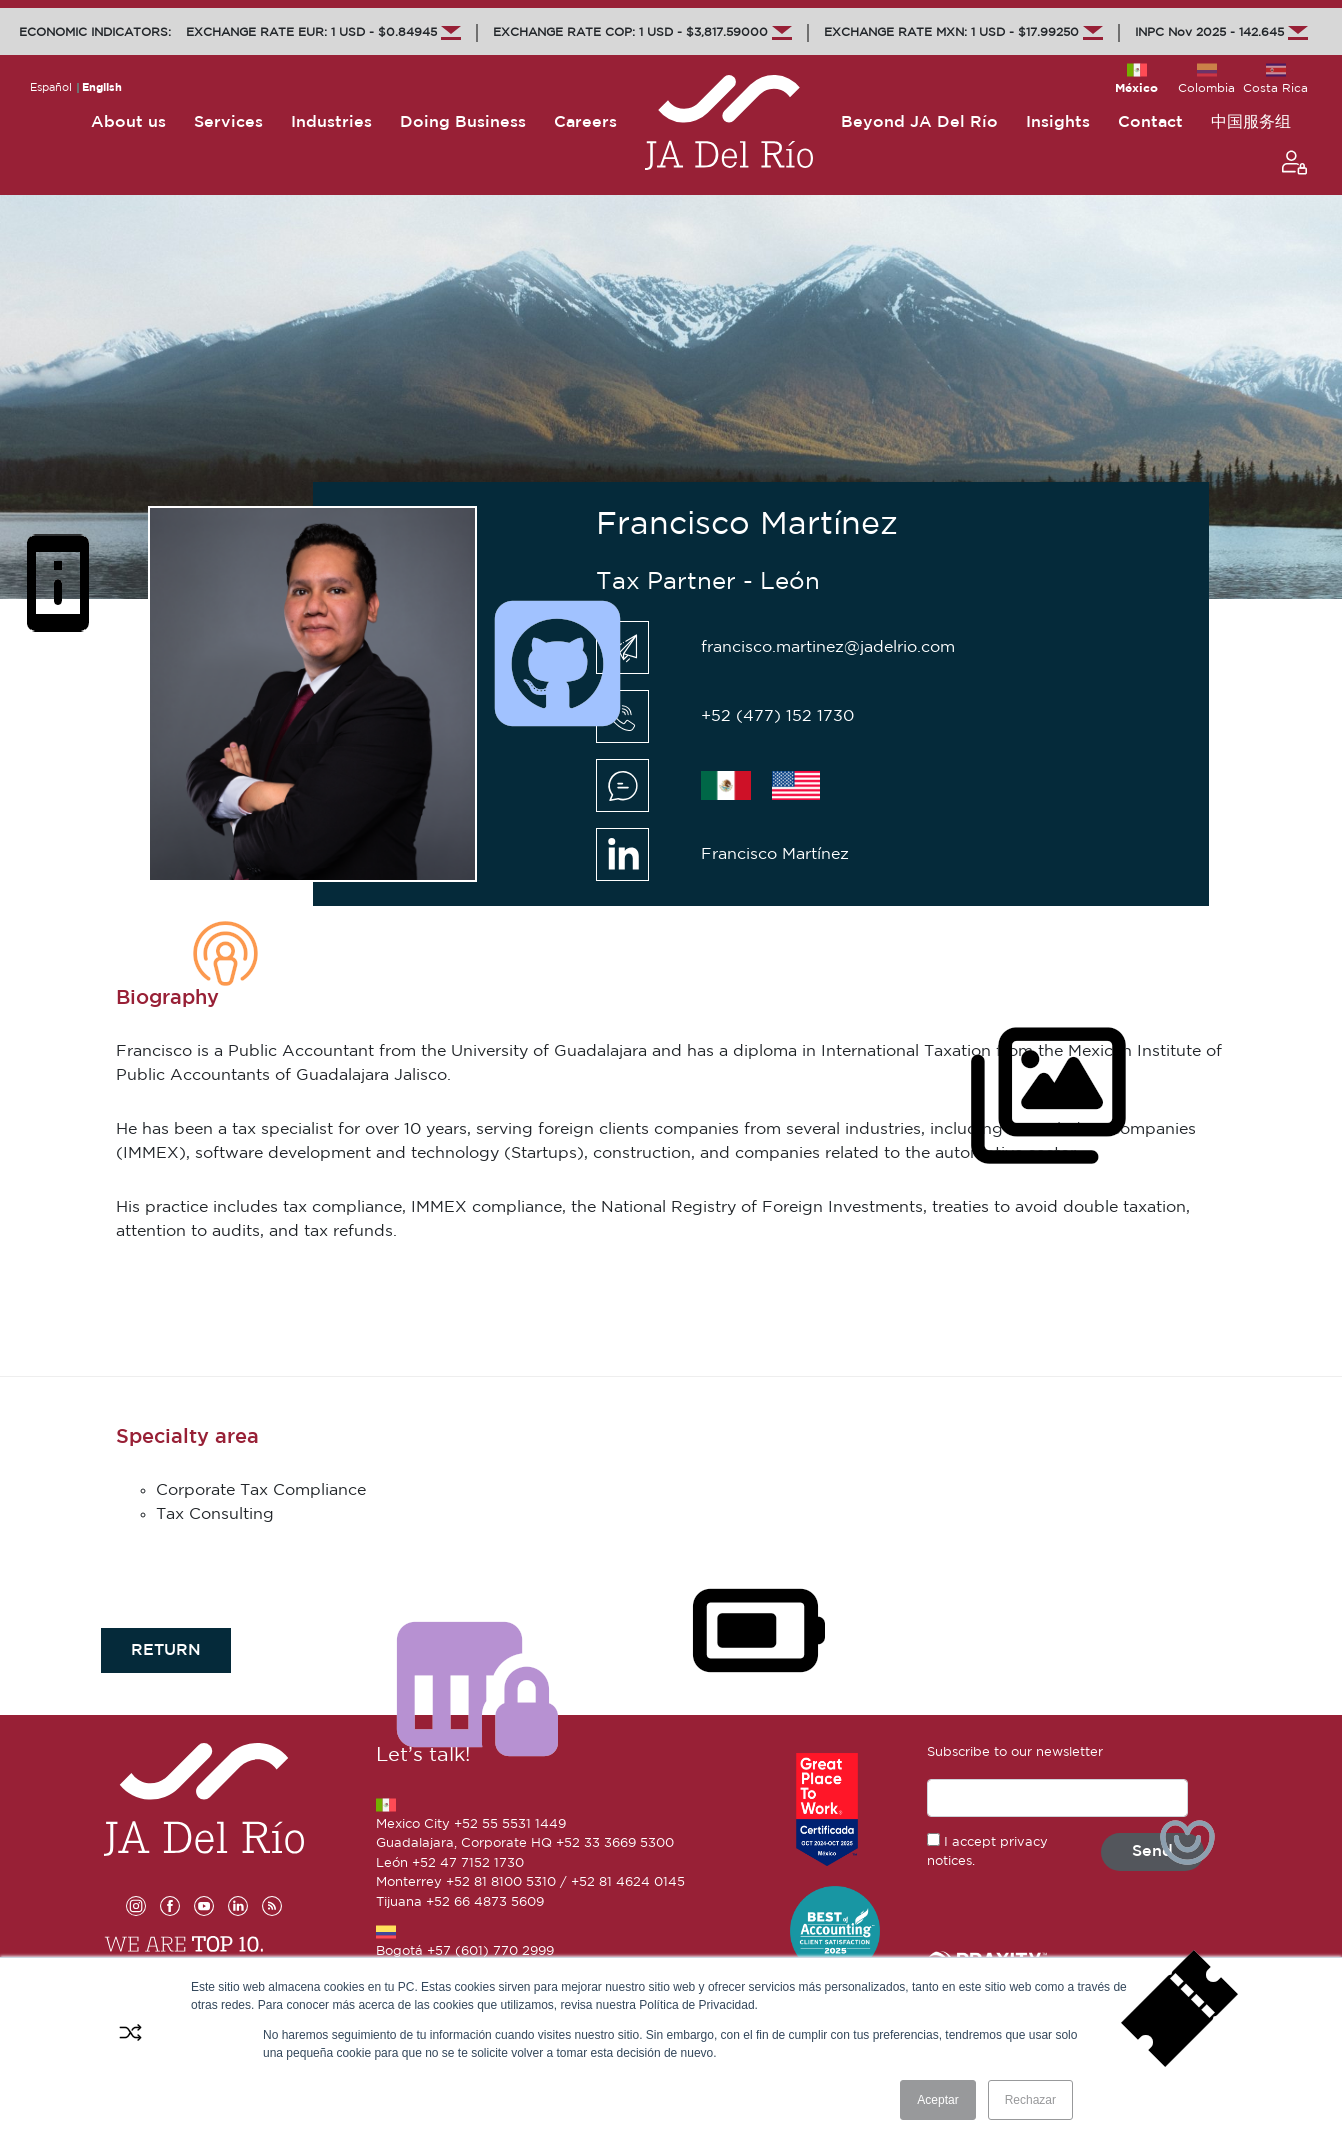  Describe the element at coordinates (1187, 1842) in the screenshot. I see `open badoo dating app` at that location.